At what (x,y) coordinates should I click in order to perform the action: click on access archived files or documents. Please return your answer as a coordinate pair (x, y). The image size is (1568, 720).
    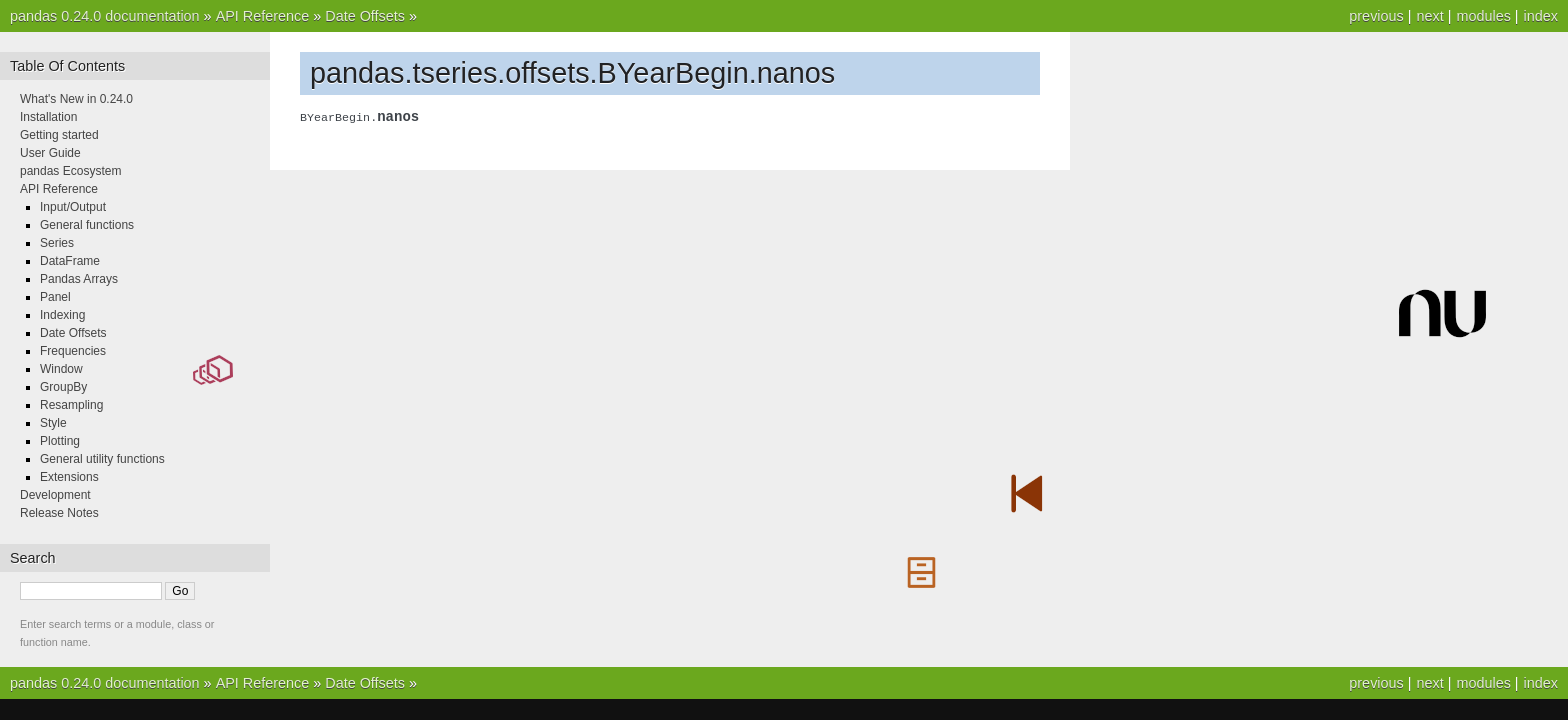
    Looking at the image, I should click on (921, 572).